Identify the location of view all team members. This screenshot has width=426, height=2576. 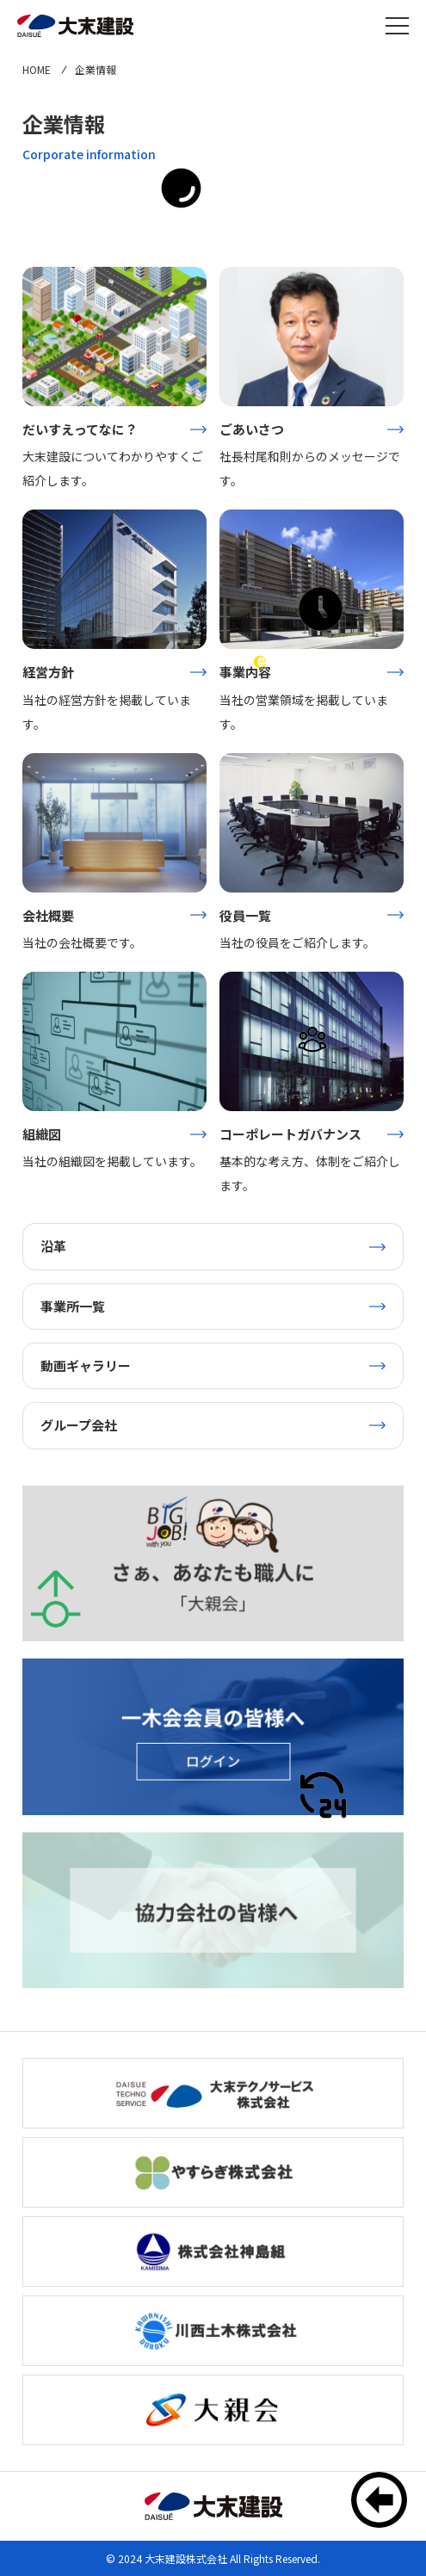
(312, 1039).